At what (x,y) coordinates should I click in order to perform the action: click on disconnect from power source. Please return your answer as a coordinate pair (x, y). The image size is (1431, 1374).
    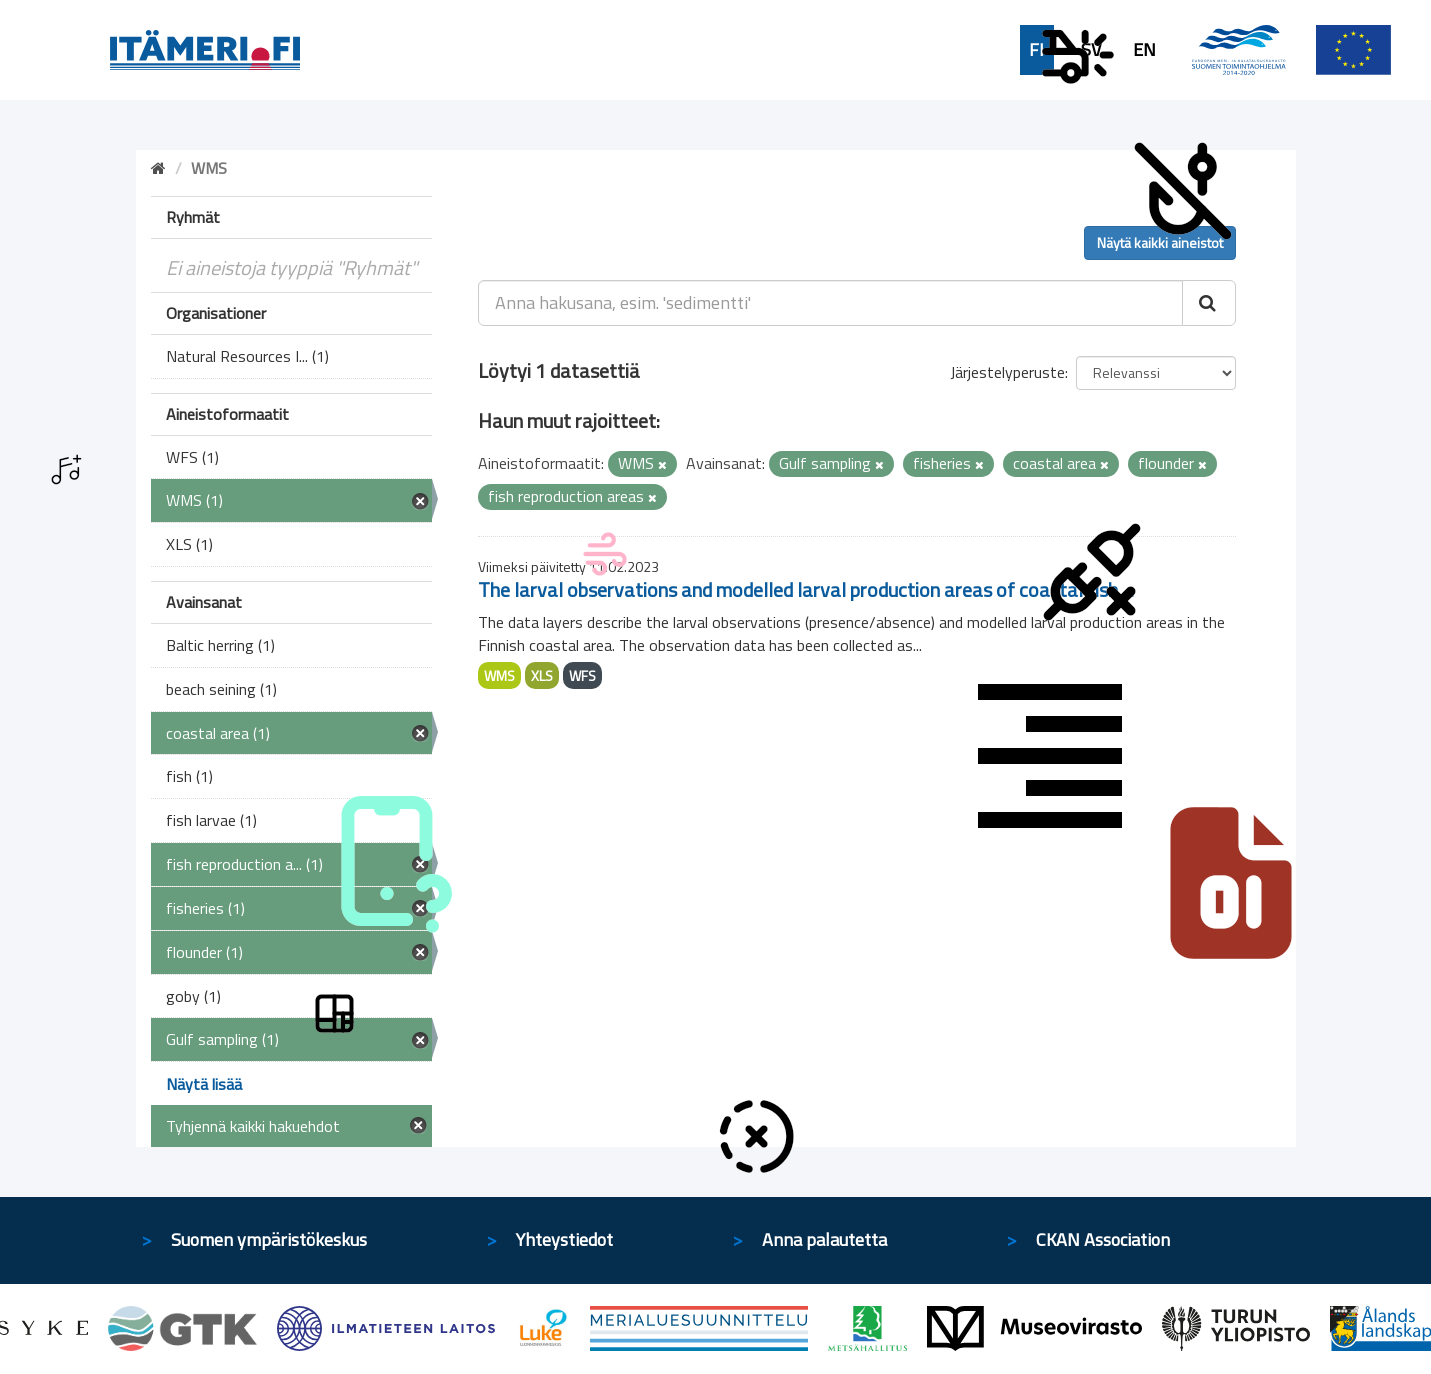
    Looking at the image, I should click on (1092, 572).